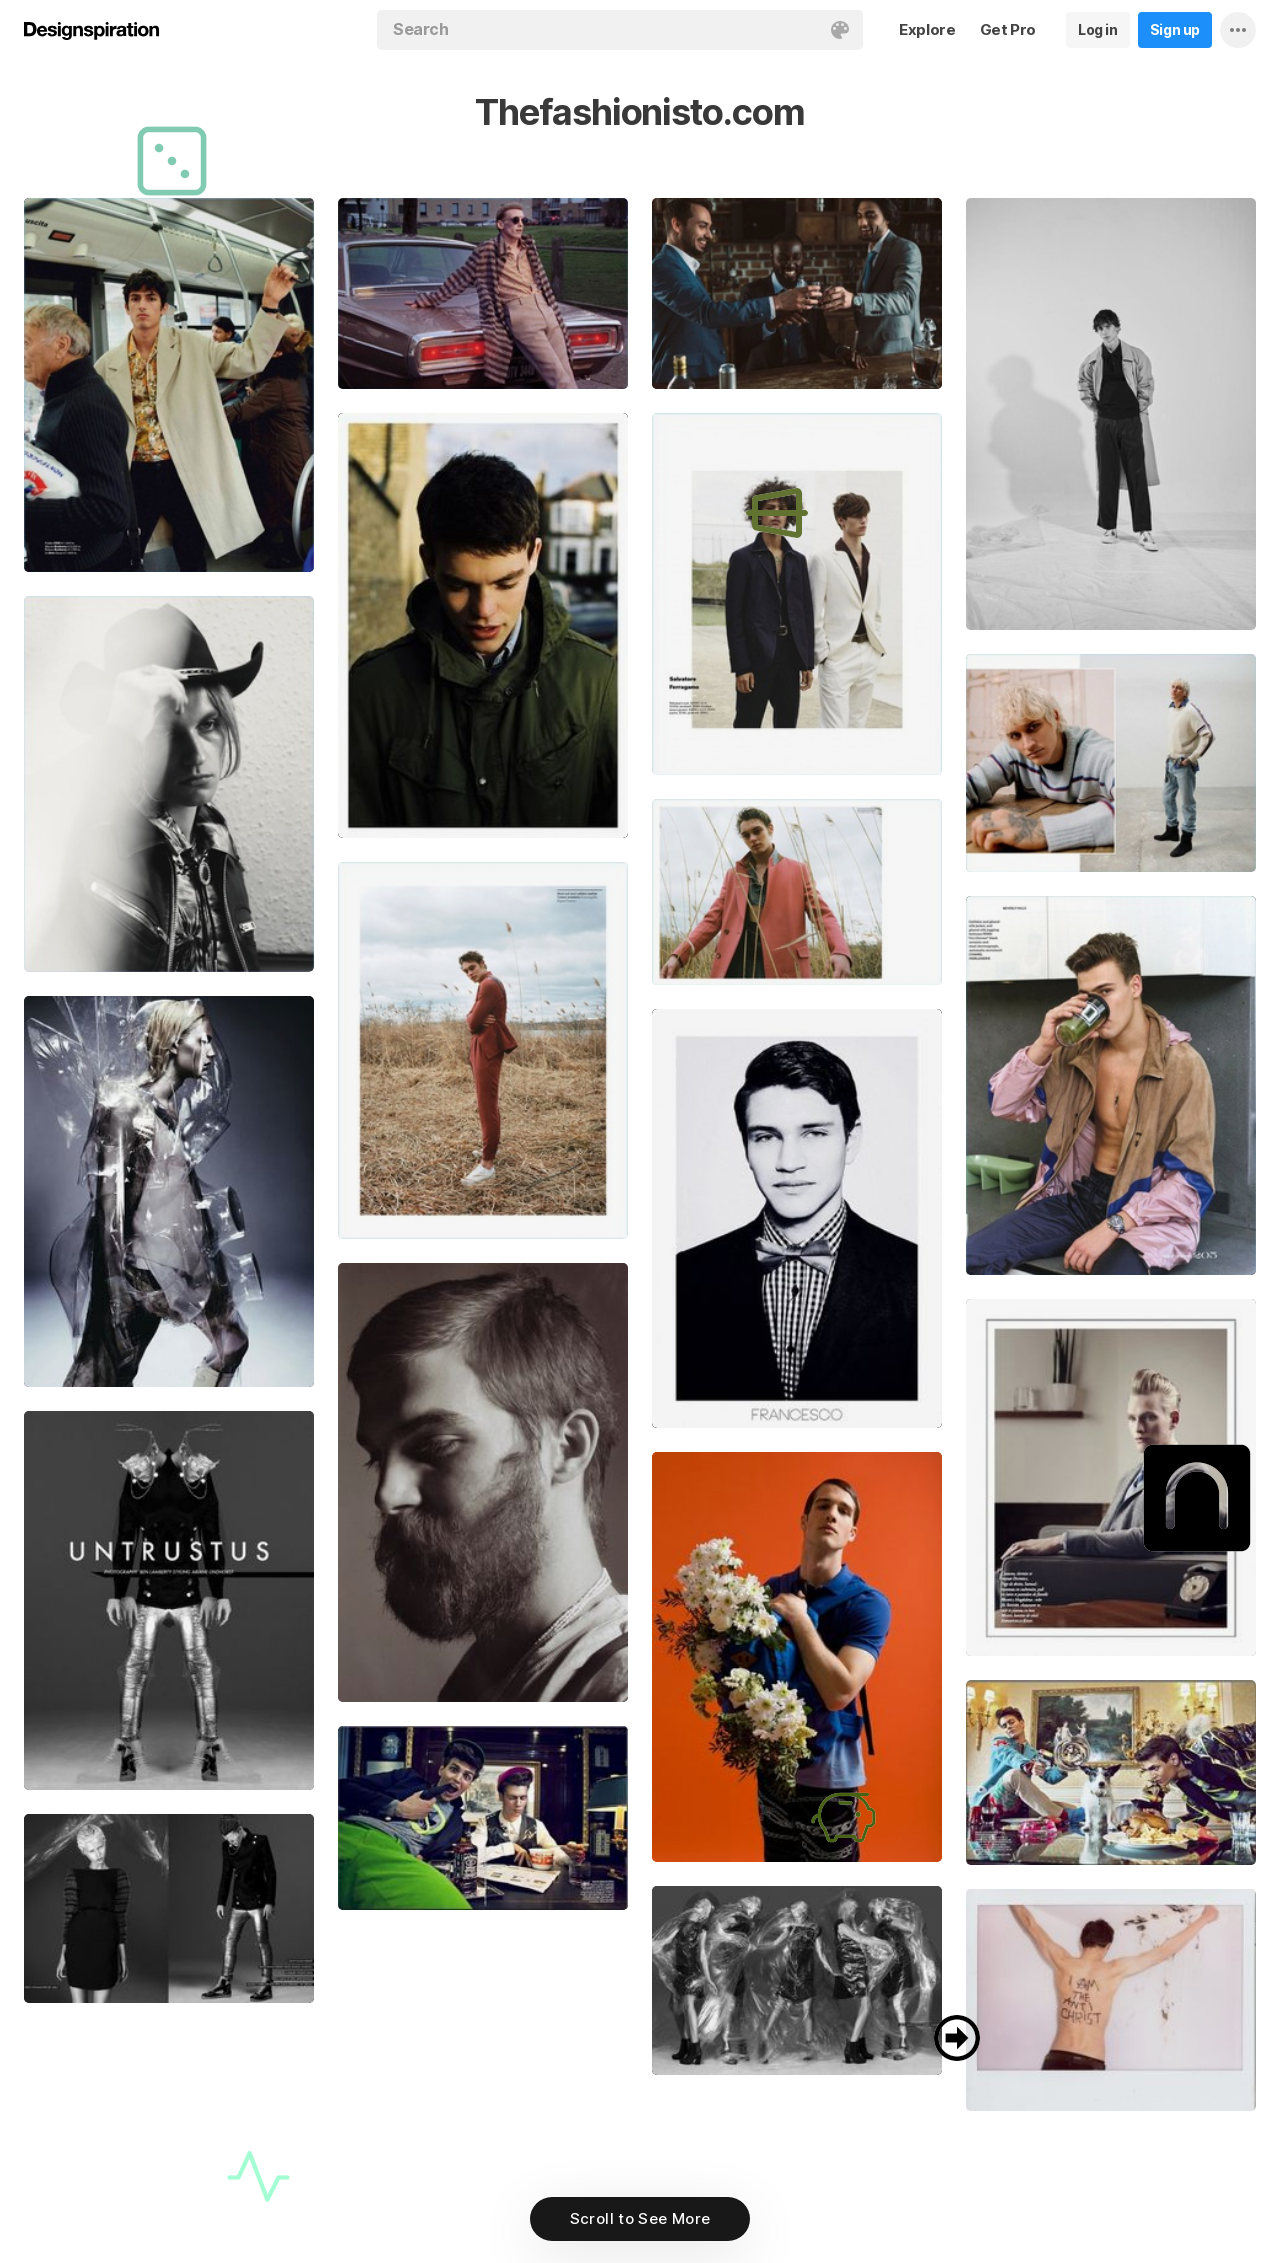 This screenshot has width=1280, height=2263. I want to click on access savings or budget features, so click(844, 1817).